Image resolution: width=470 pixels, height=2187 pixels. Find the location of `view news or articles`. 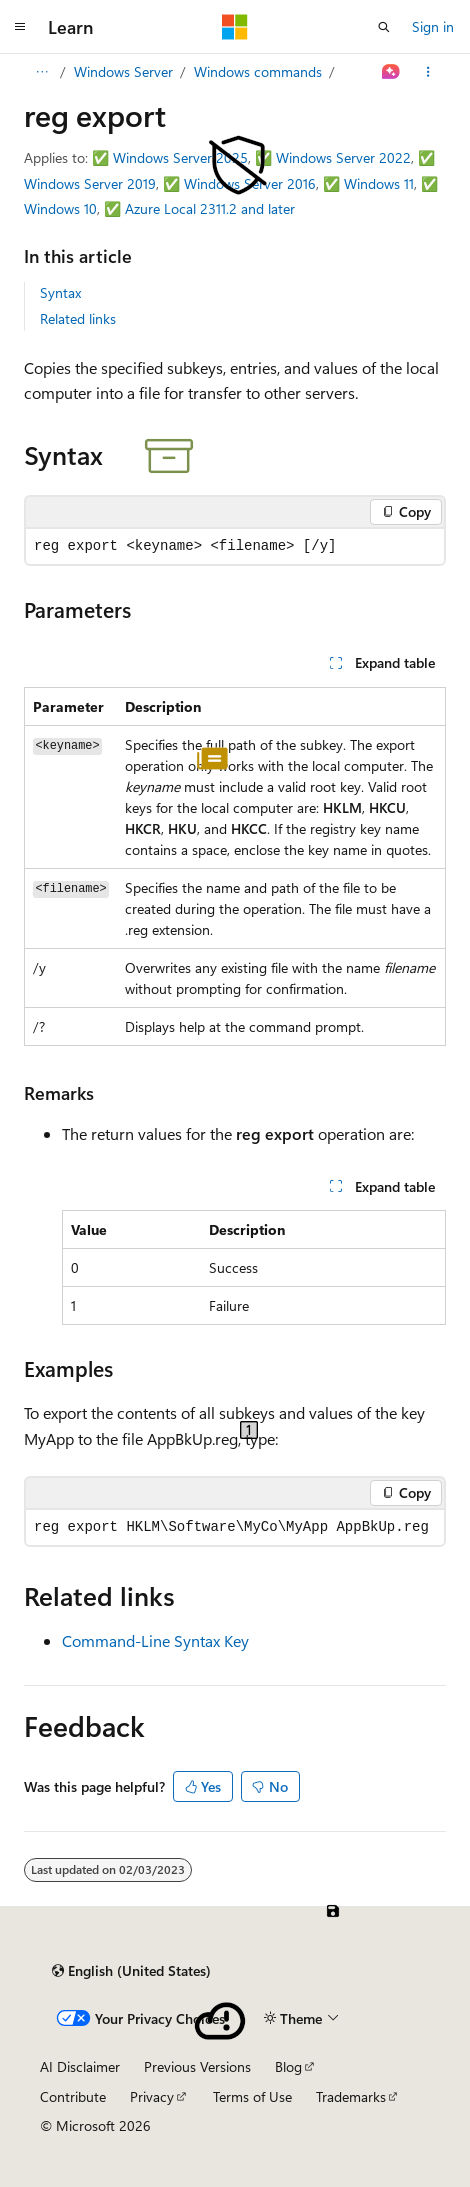

view news or articles is located at coordinates (213, 758).